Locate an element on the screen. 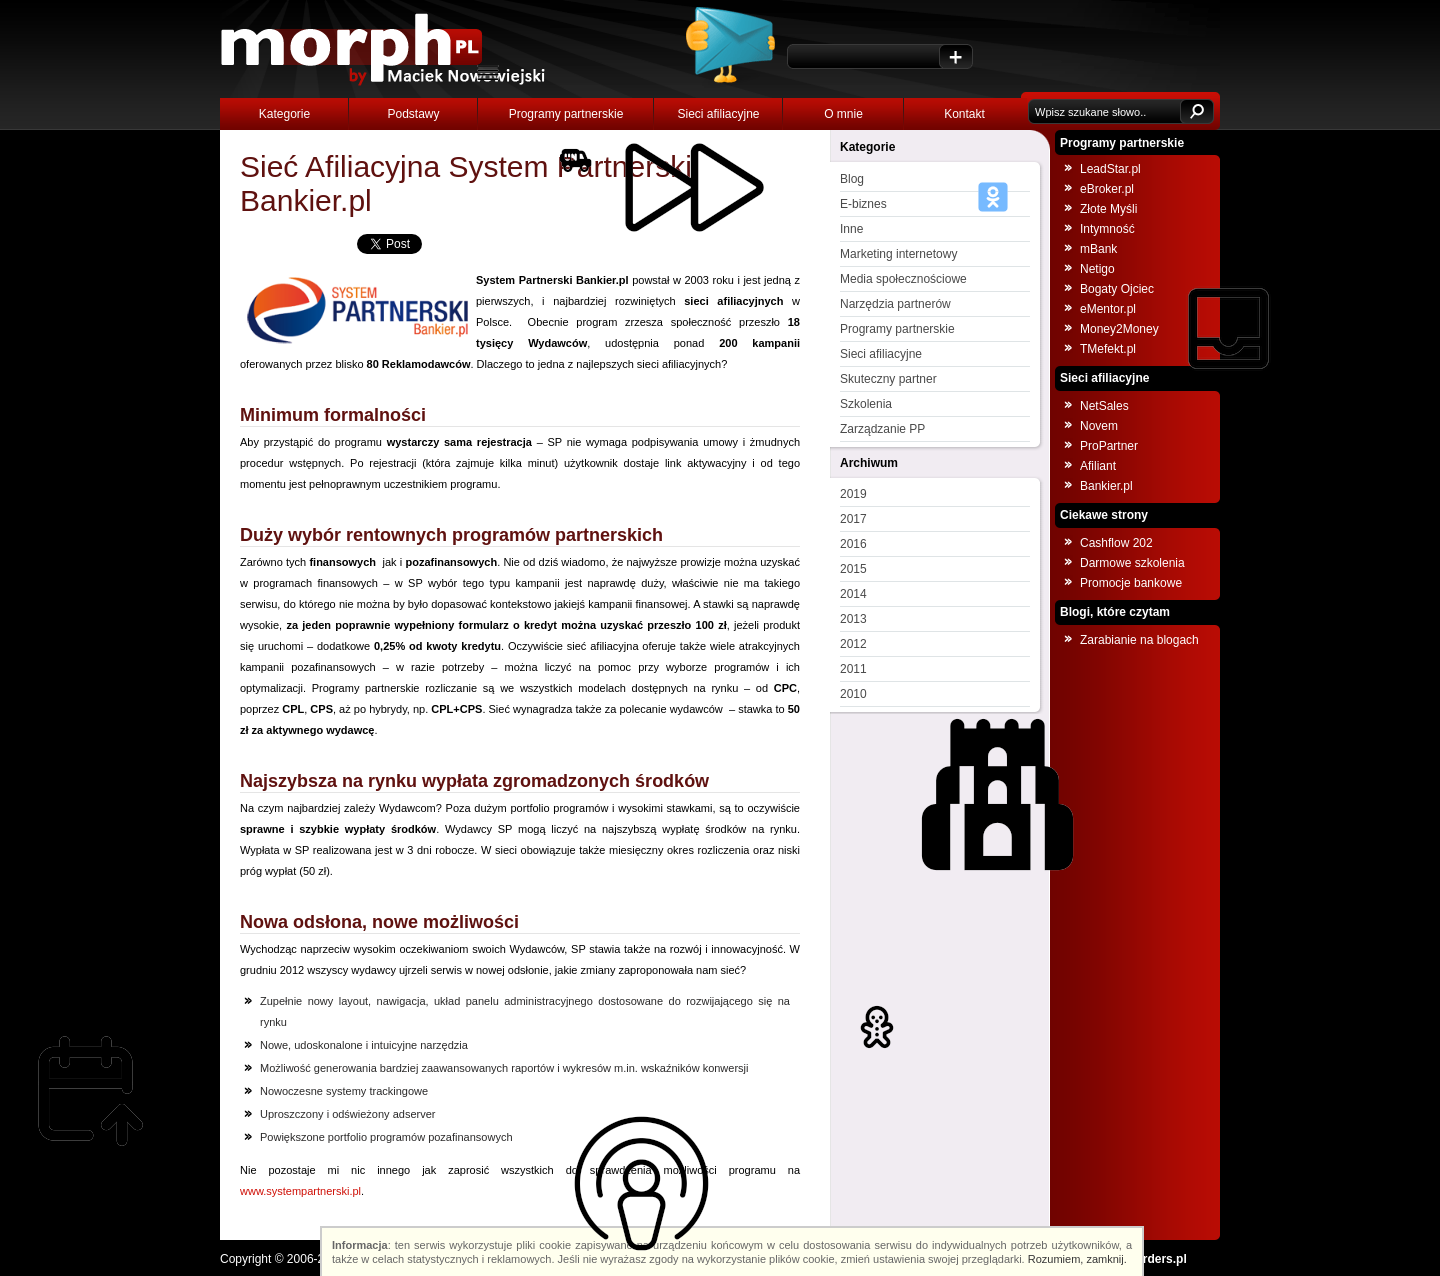  open apple podcasts app is located at coordinates (641, 1183).